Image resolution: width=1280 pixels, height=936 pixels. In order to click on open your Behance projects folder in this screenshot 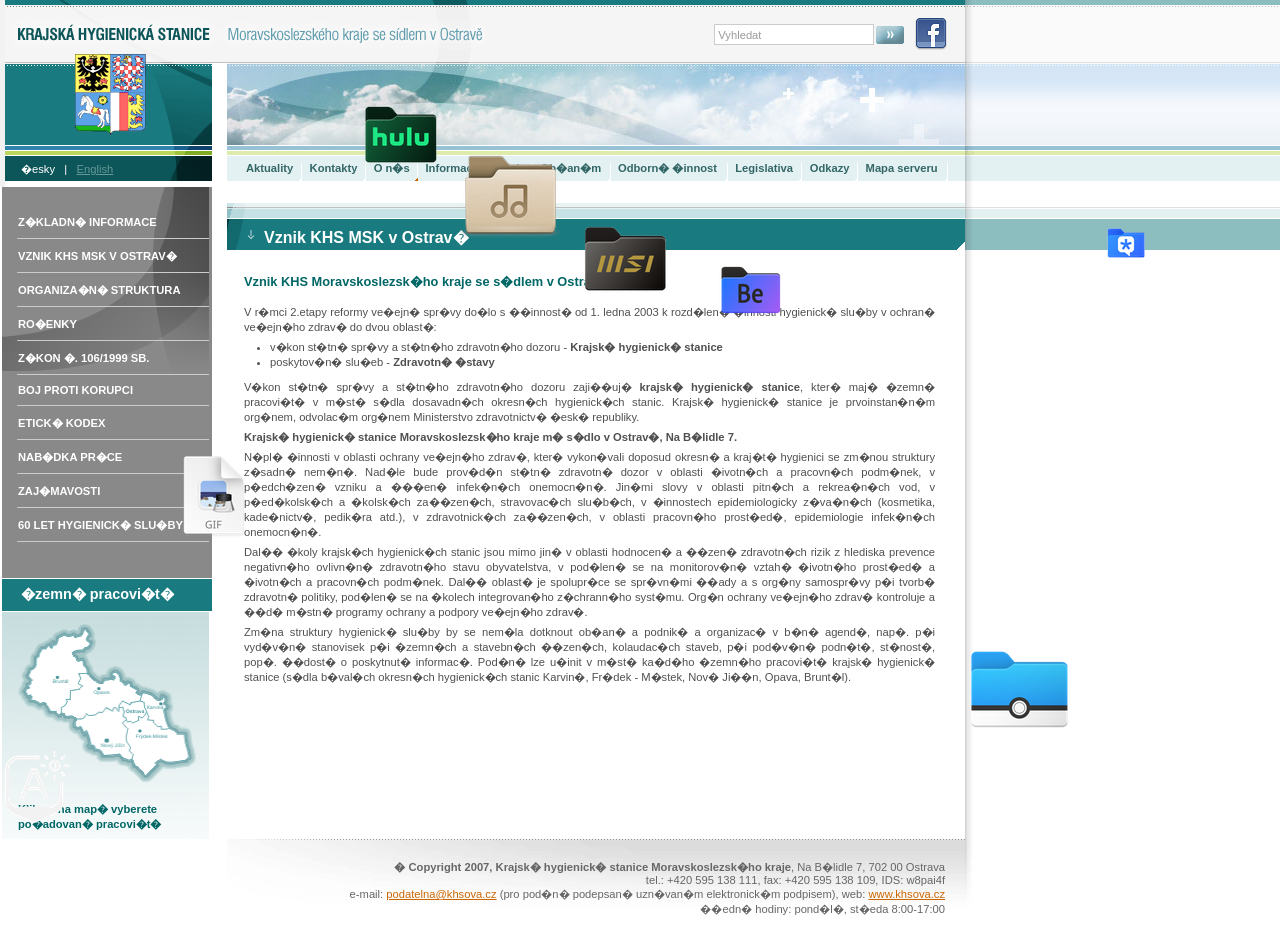, I will do `click(750, 291)`.